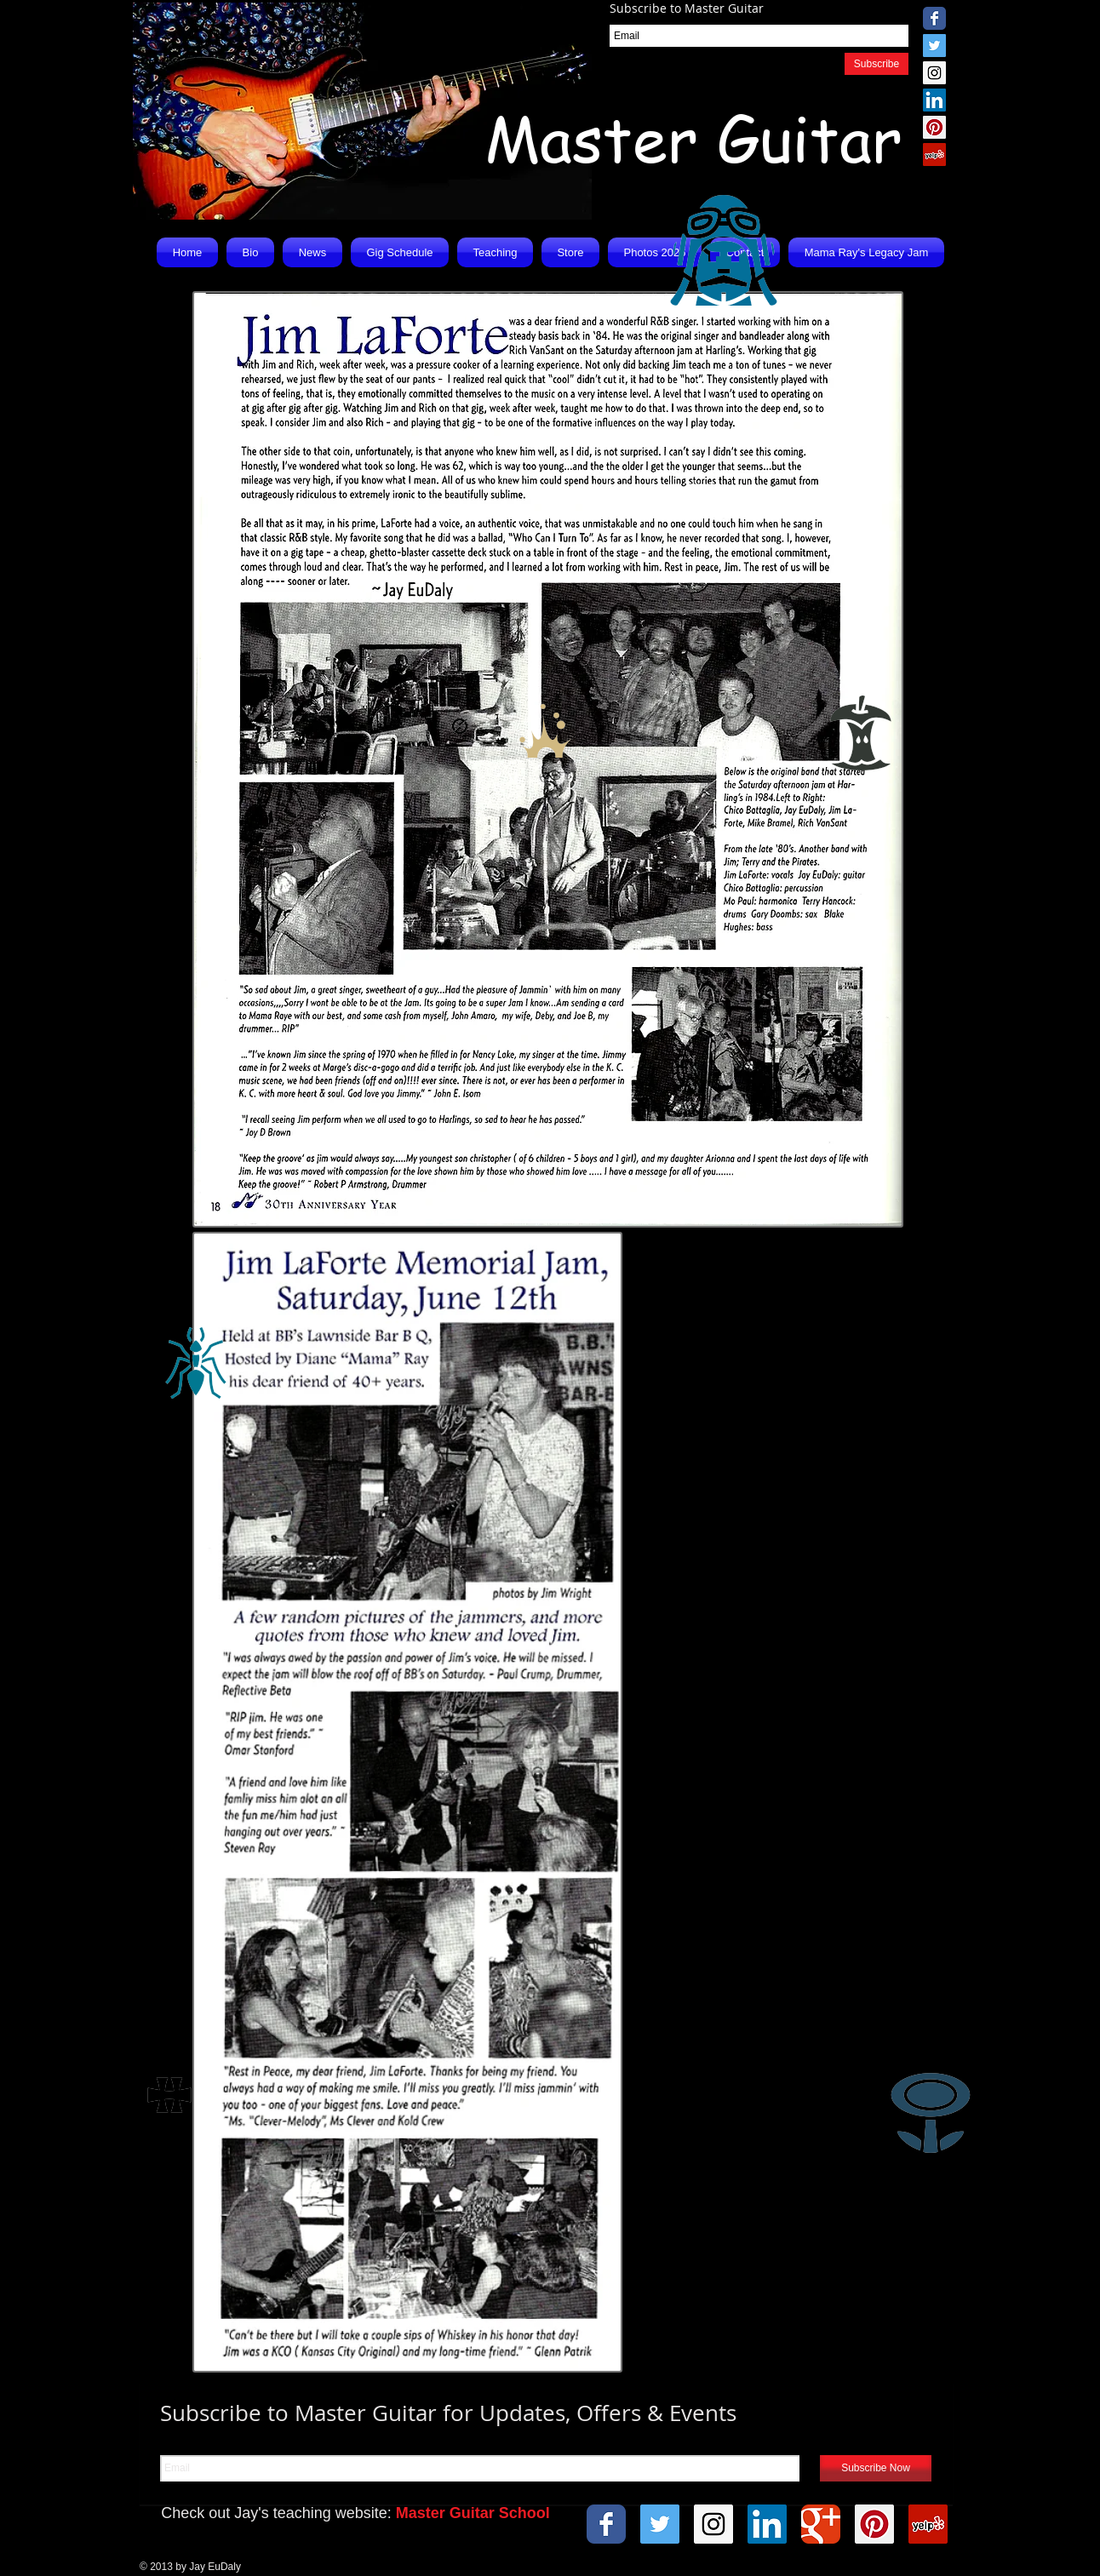 The width and height of the screenshot is (1100, 2576). I want to click on view pilot or aviation-related content, so click(724, 250).